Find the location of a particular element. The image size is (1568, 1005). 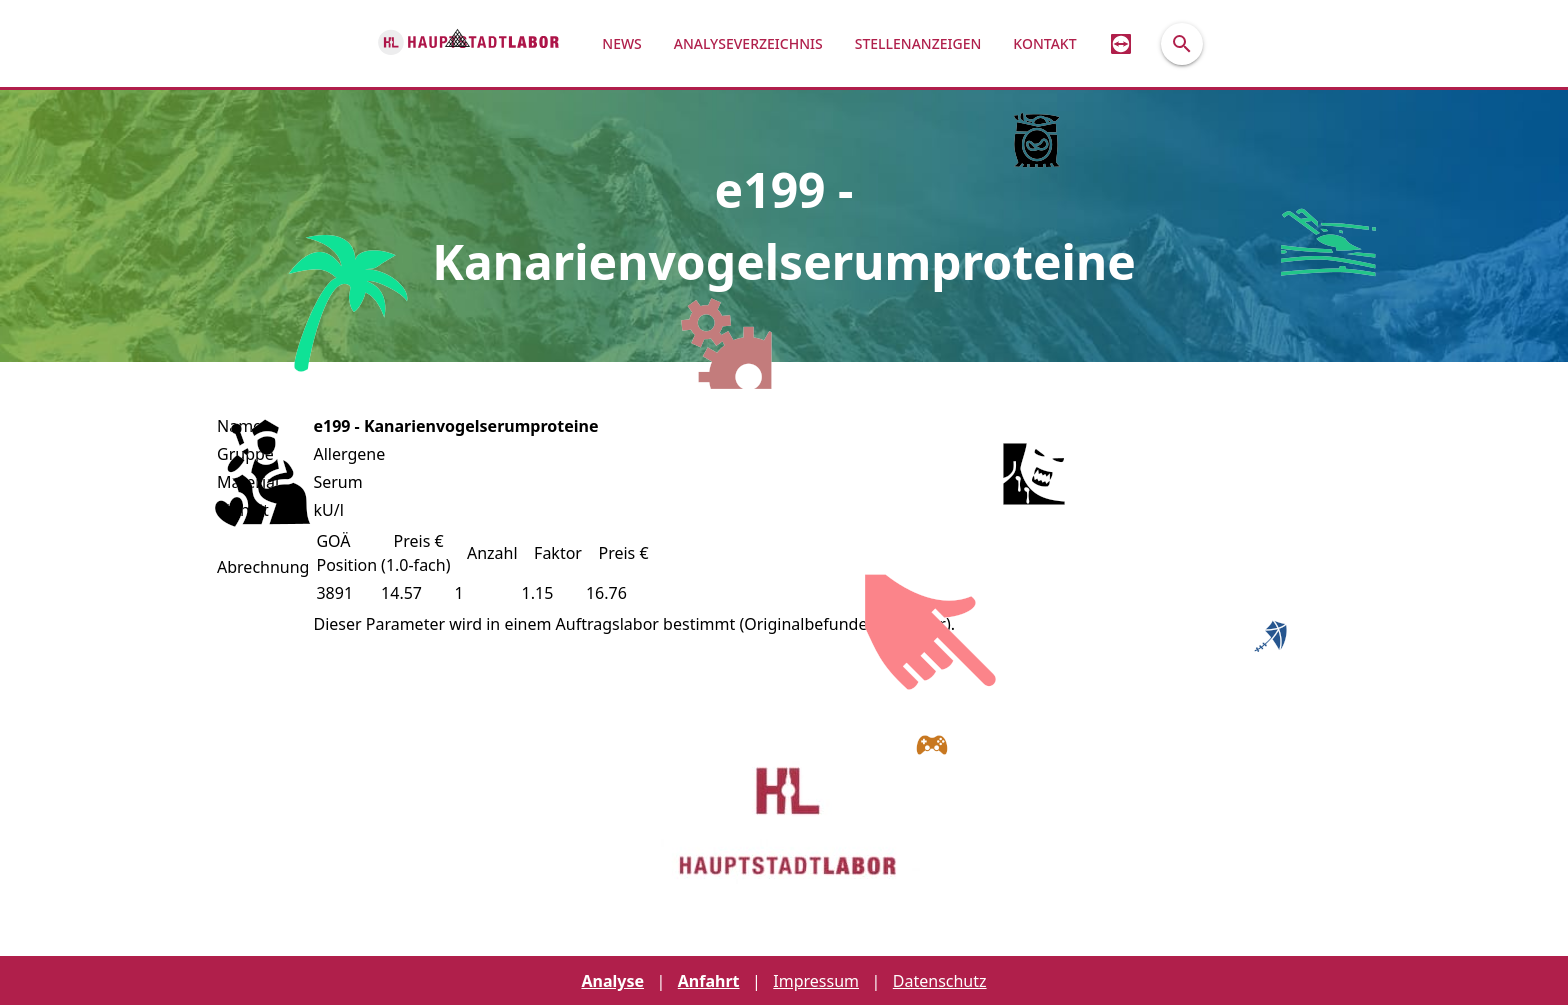

farming or agriculture tool indicator is located at coordinates (1328, 228).